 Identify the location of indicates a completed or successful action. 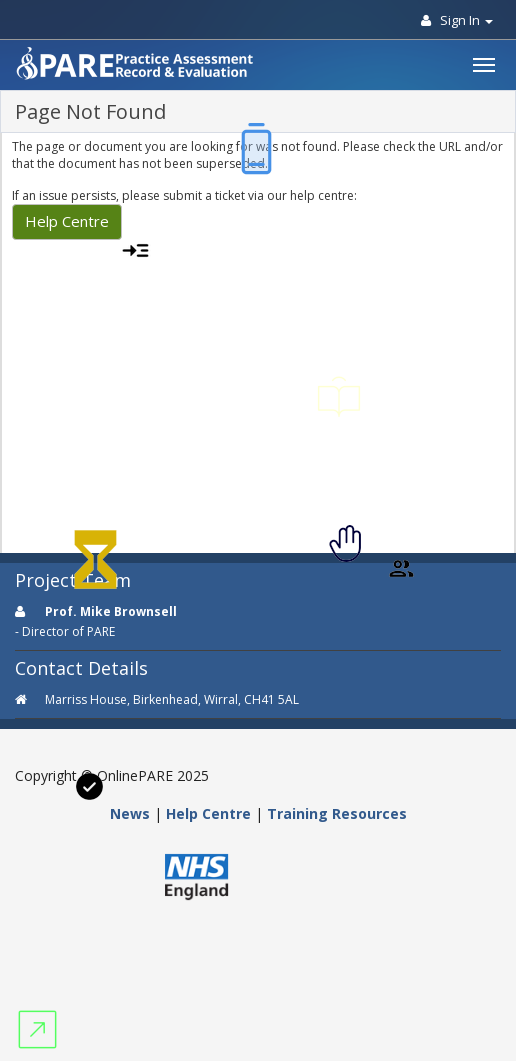
(89, 786).